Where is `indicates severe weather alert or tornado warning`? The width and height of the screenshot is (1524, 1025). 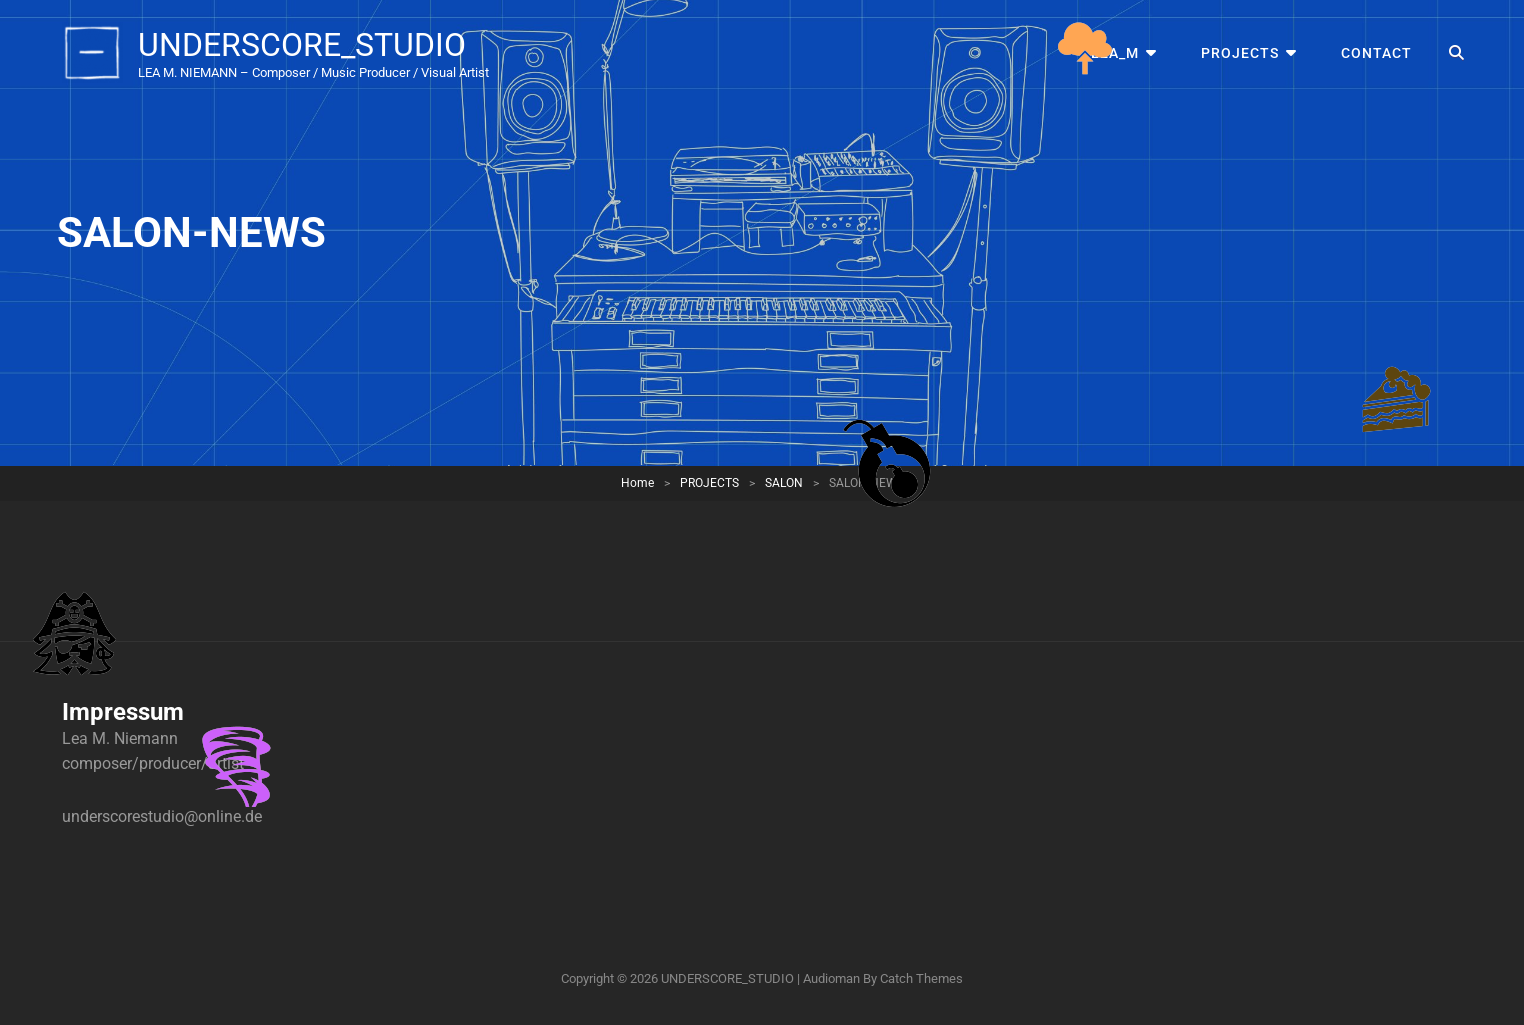
indicates severe weather alert or tornado warning is located at coordinates (237, 767).